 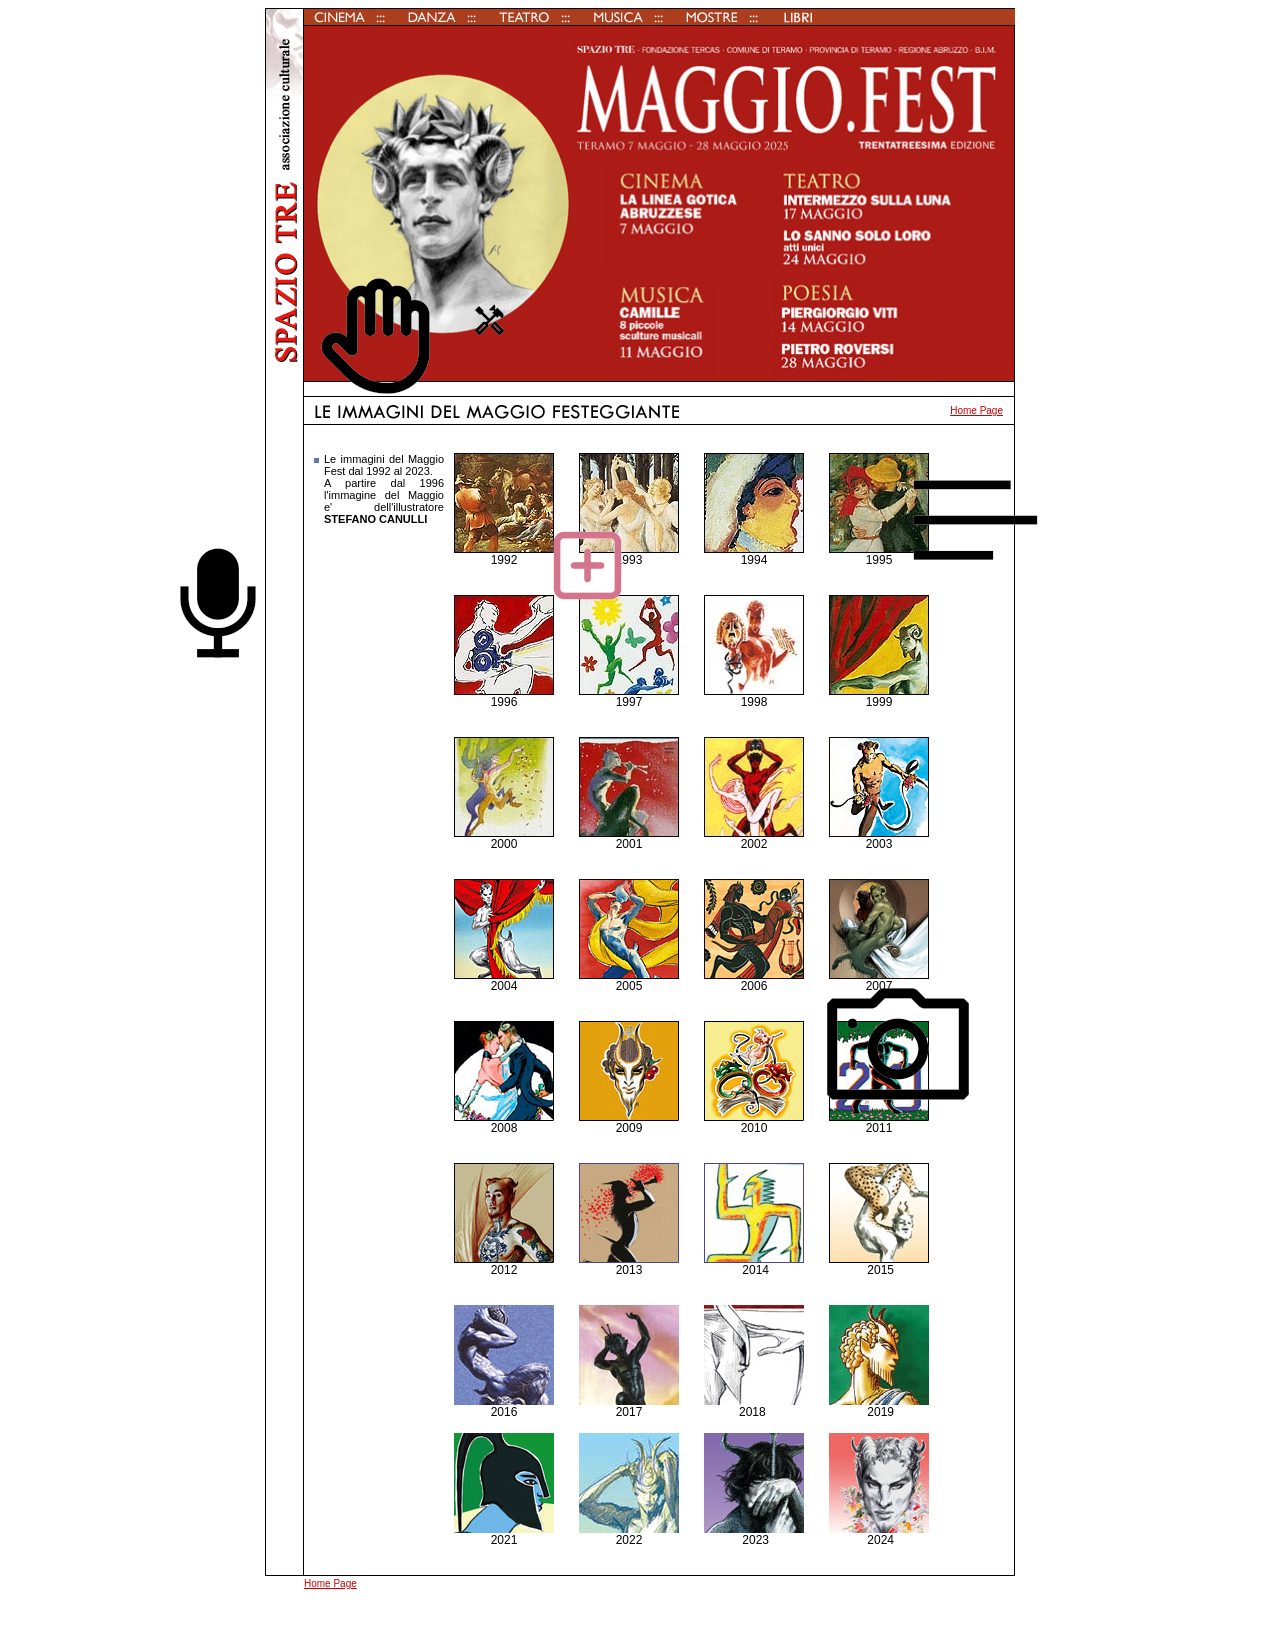 What do you see at coordinates (587, 565) in the screenshot?
I see `add a new item or entry` at bounding box center [587, 565].